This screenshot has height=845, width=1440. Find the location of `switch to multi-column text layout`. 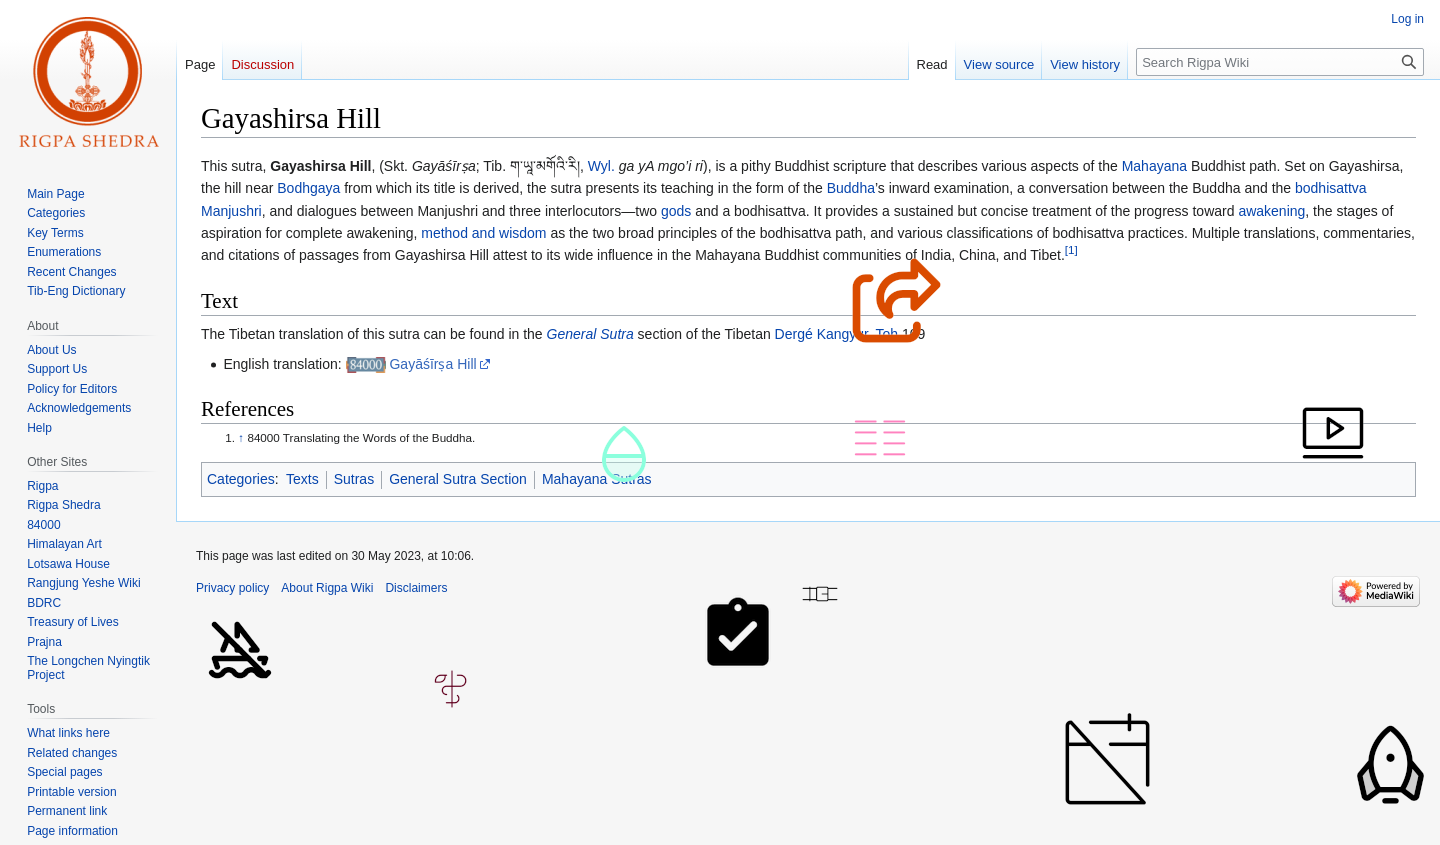

switch to multi-column text layout is located at coordinates (880, 439).